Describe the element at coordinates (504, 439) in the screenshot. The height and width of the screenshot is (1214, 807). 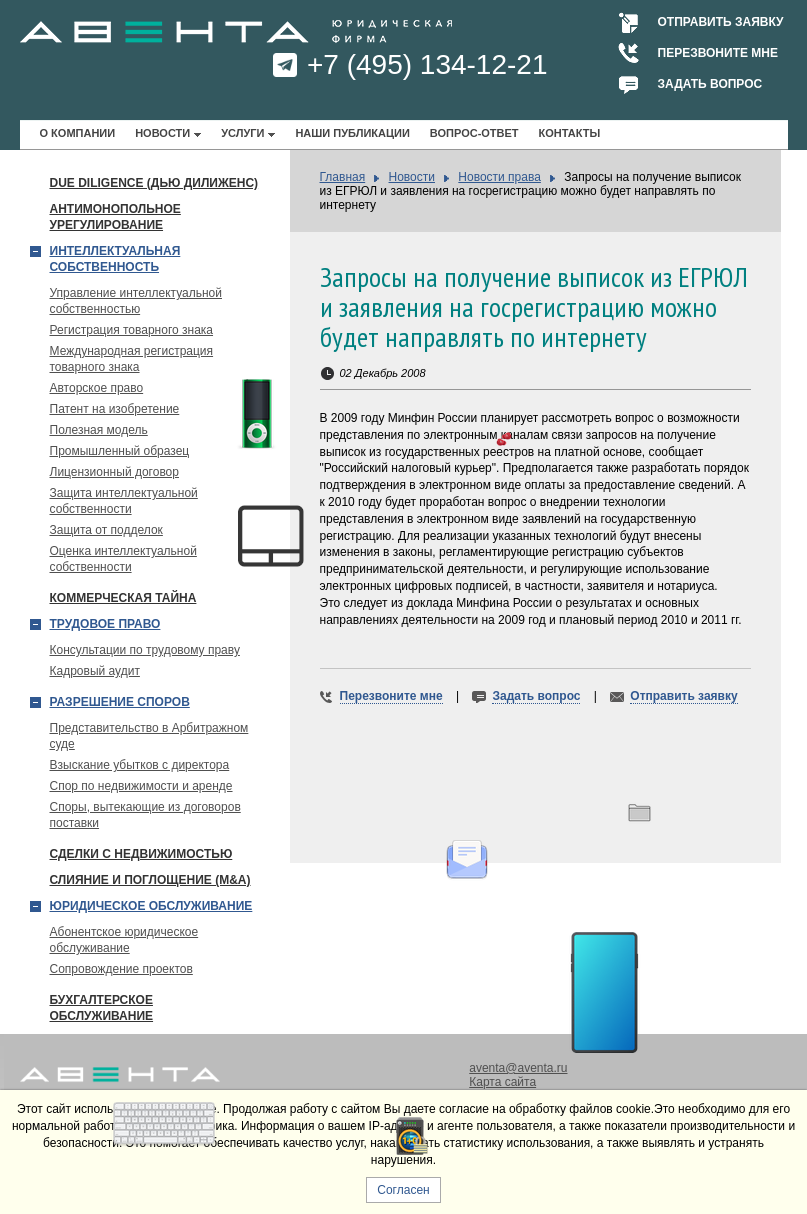
I see `beats wireless earbuds - disconnected or unavailable` at that location.